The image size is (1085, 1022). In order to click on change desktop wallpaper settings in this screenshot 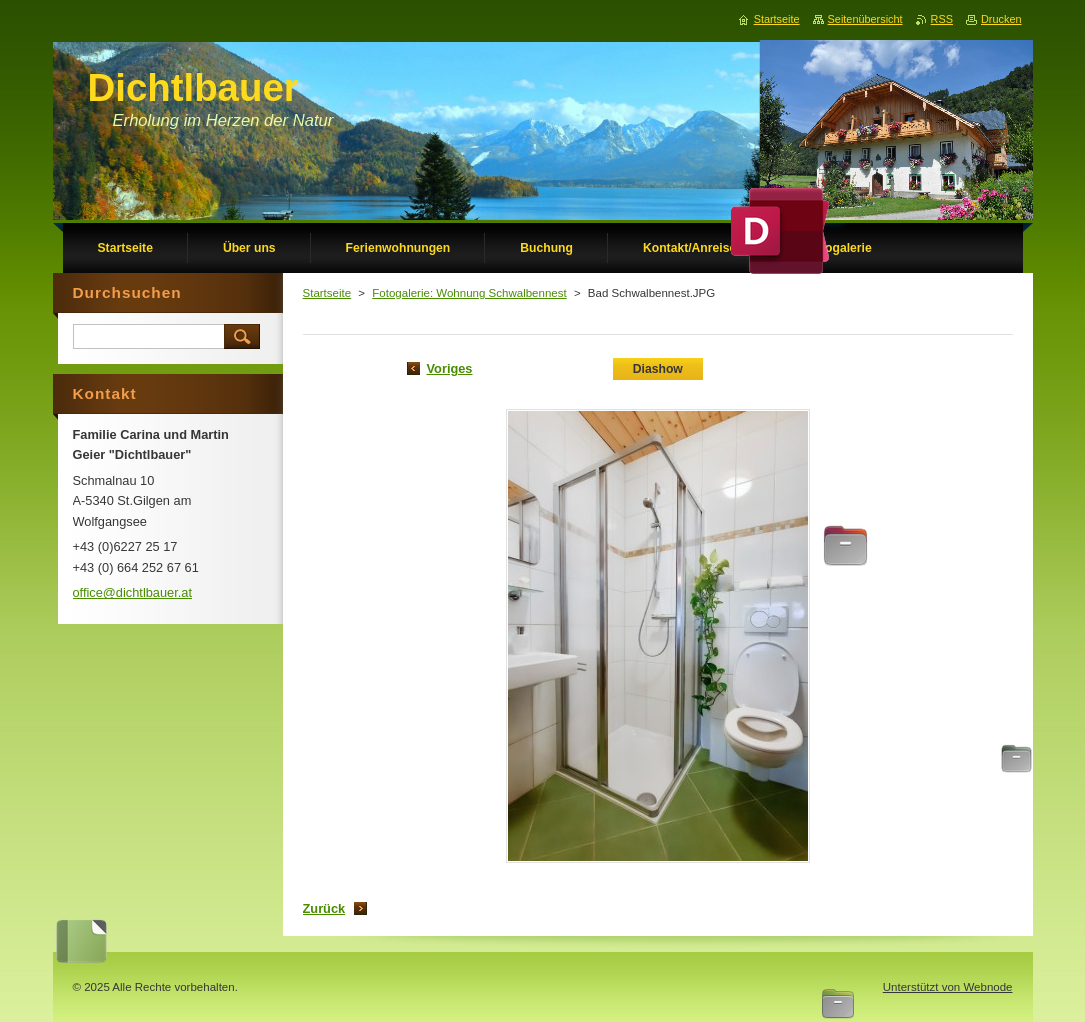, I will do `click(81, 939)`.